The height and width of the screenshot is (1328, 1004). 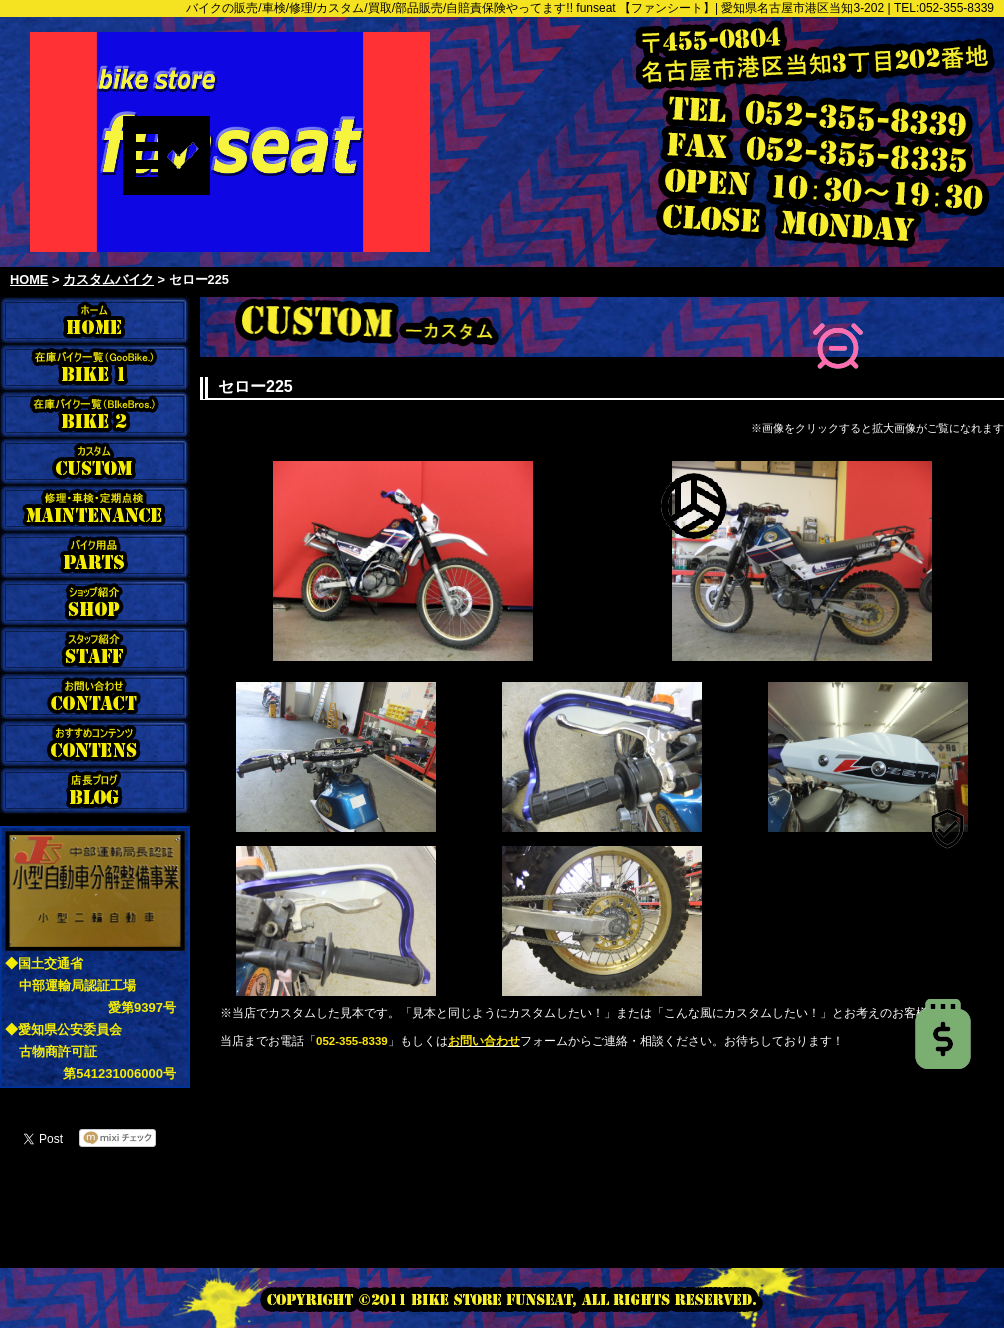 I want to click on verify or review checklist items, so click(x=166, y=155).